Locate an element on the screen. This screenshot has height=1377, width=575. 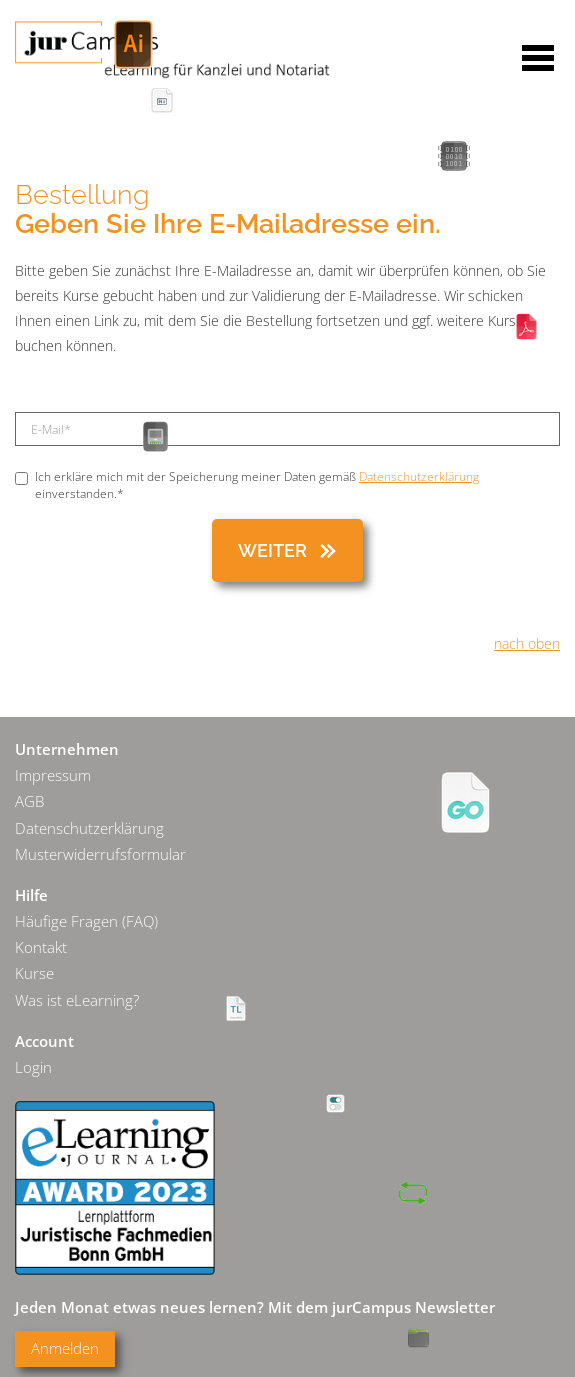
NES game ROM file is located at coordinates (155, 436).